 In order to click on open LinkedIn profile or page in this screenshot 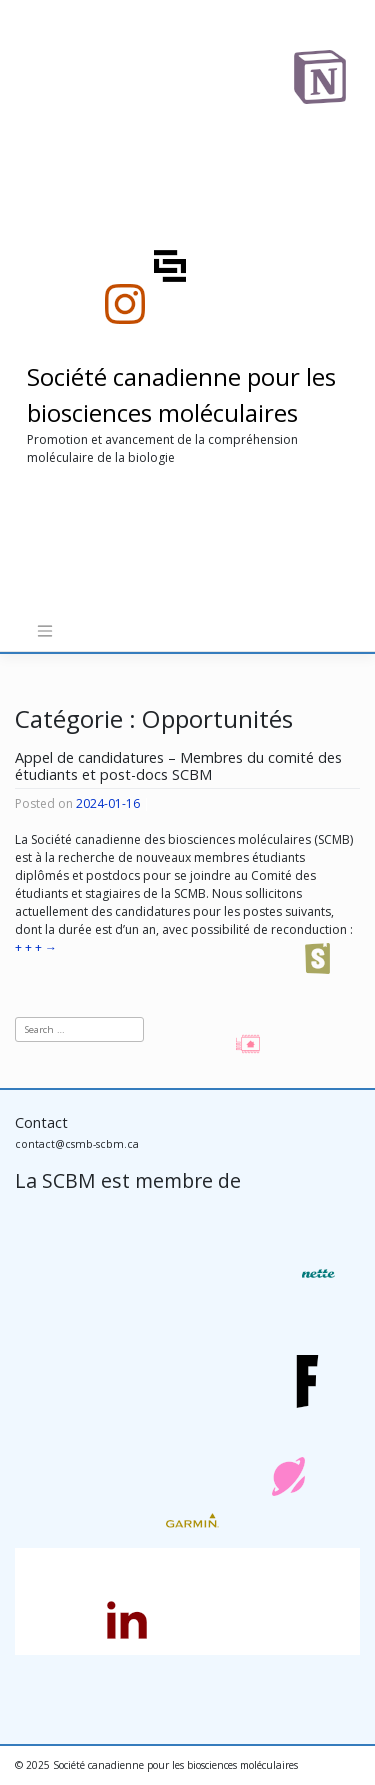, I will do `click(126, 1620)`.